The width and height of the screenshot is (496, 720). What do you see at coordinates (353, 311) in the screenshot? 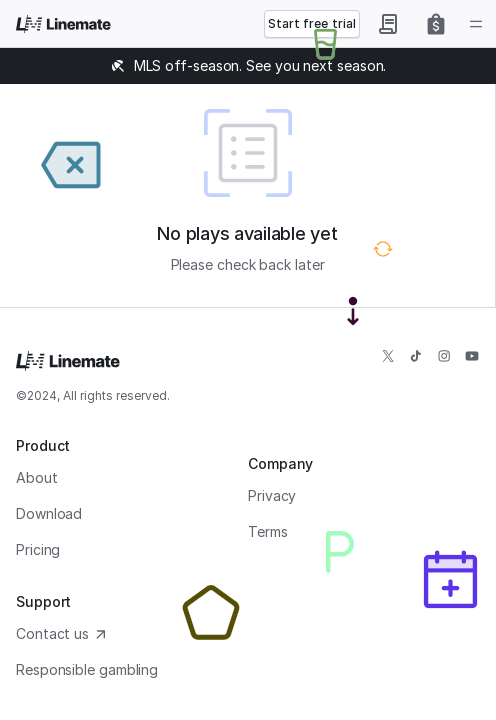
I see `move item down in a list` at bounding box center [353, 311].